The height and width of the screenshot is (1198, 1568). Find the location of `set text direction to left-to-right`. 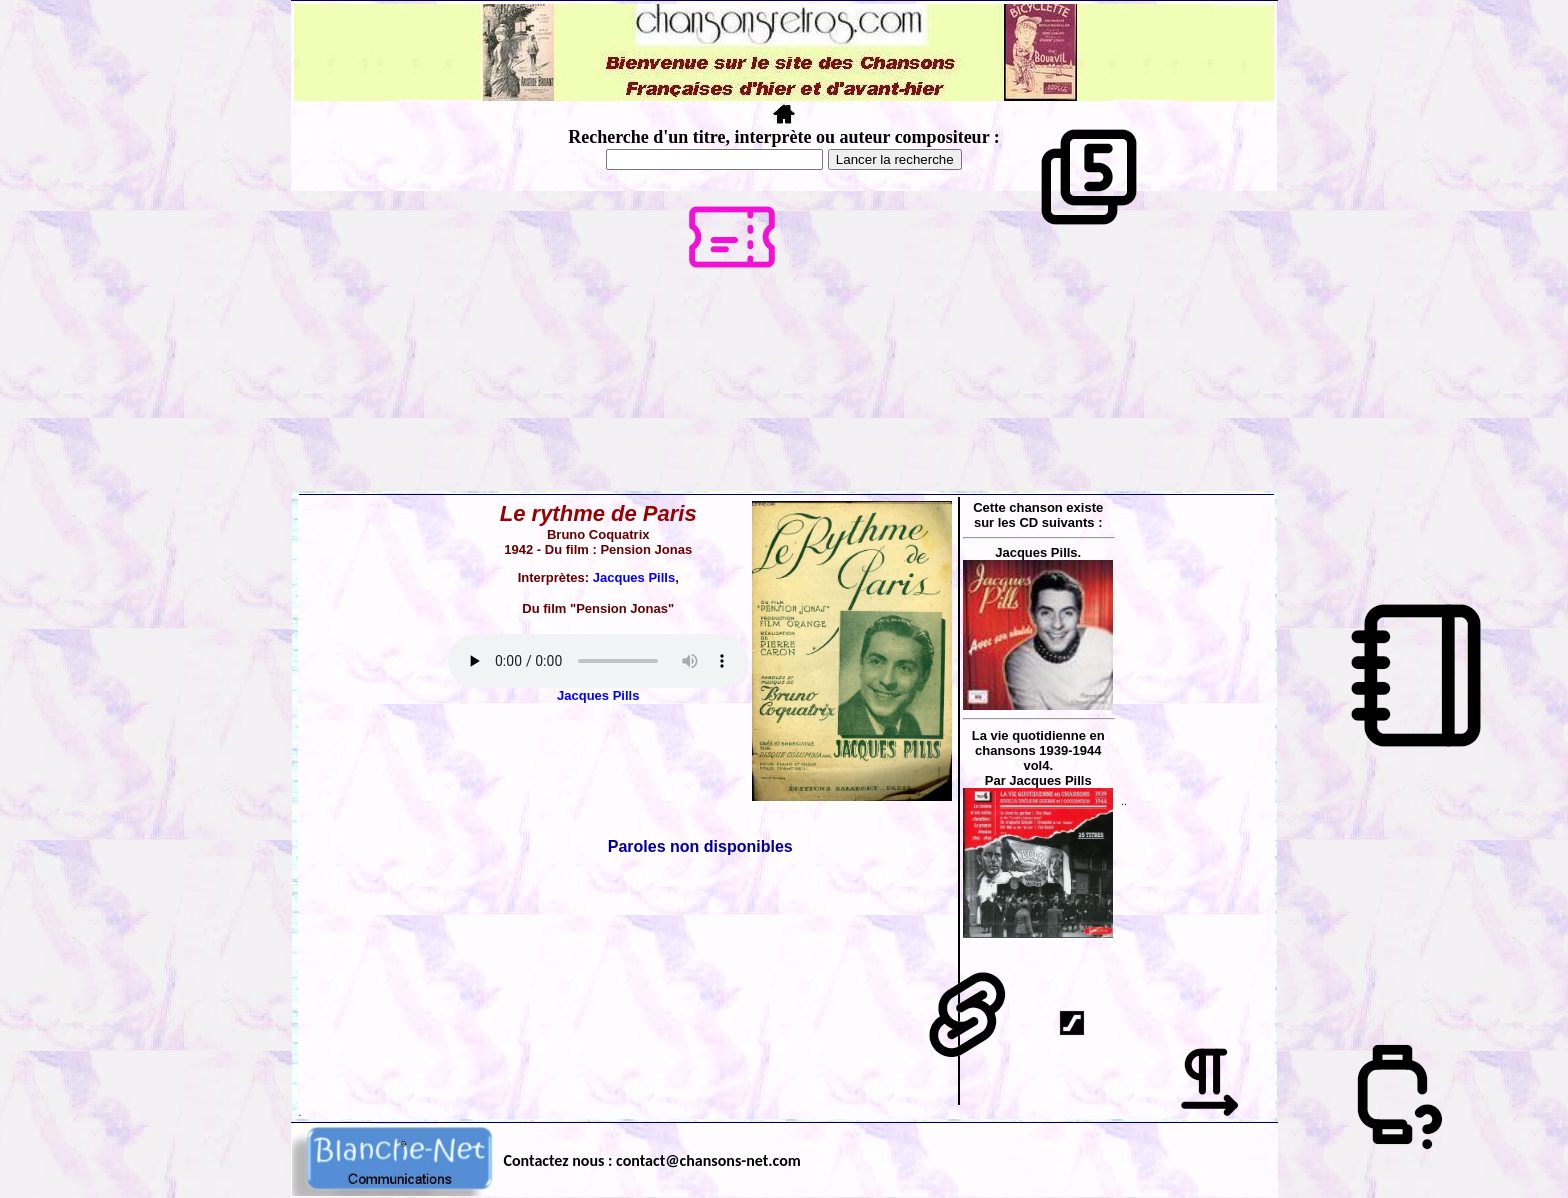

set text direction to left-to-right is located at coordinates (1209, 1080).